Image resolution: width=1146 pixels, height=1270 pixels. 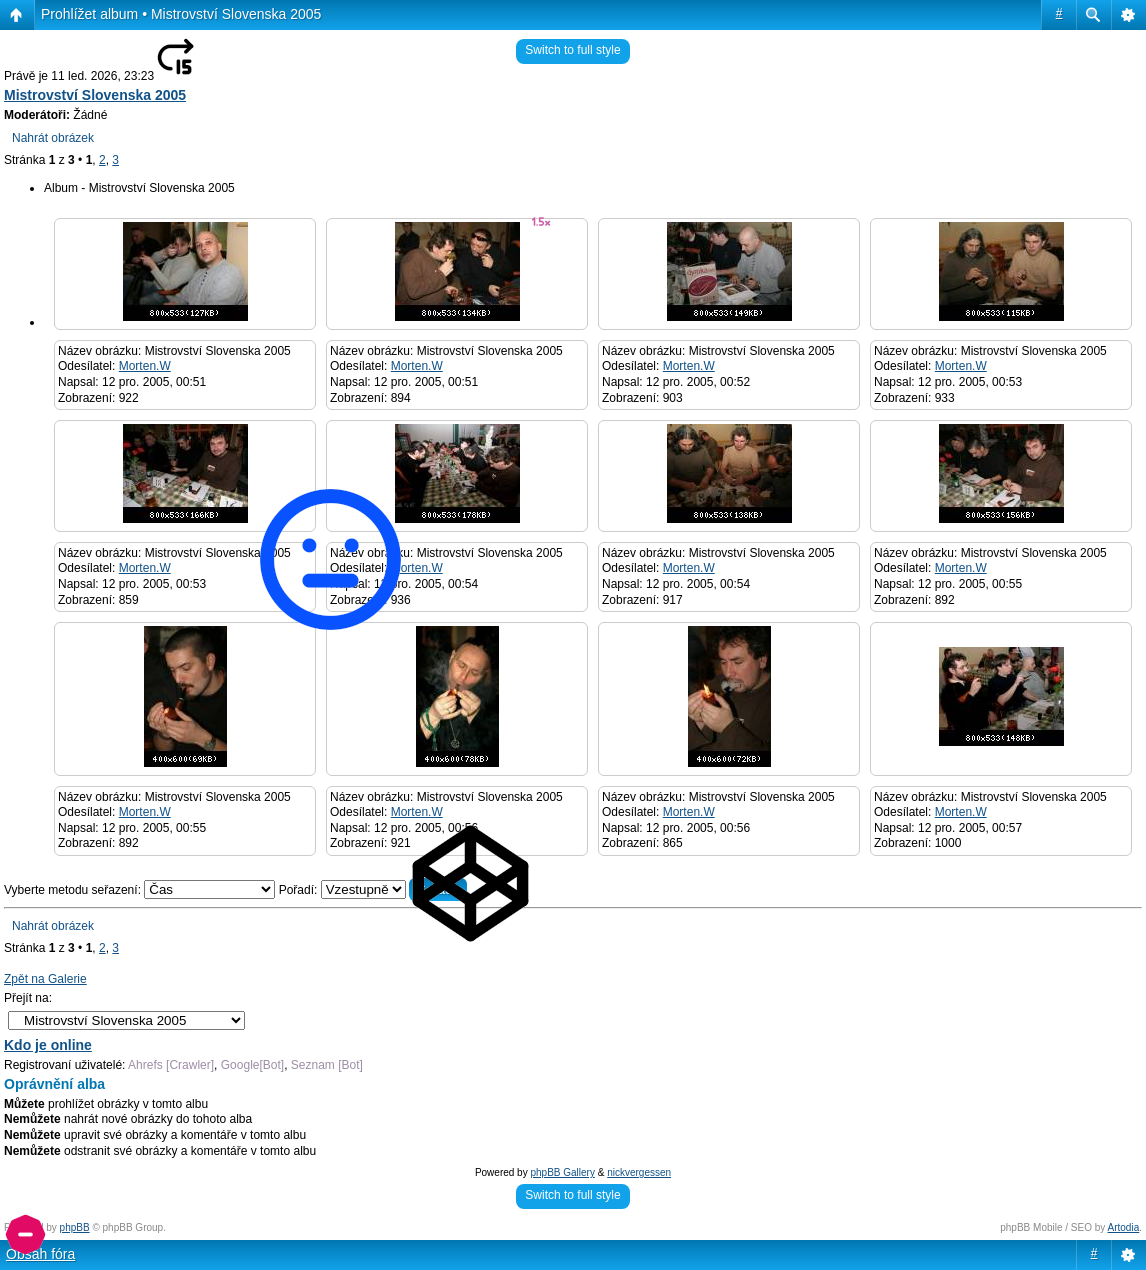 I want to click on indicates neutral or no reaction, so click(x=330, y=559).